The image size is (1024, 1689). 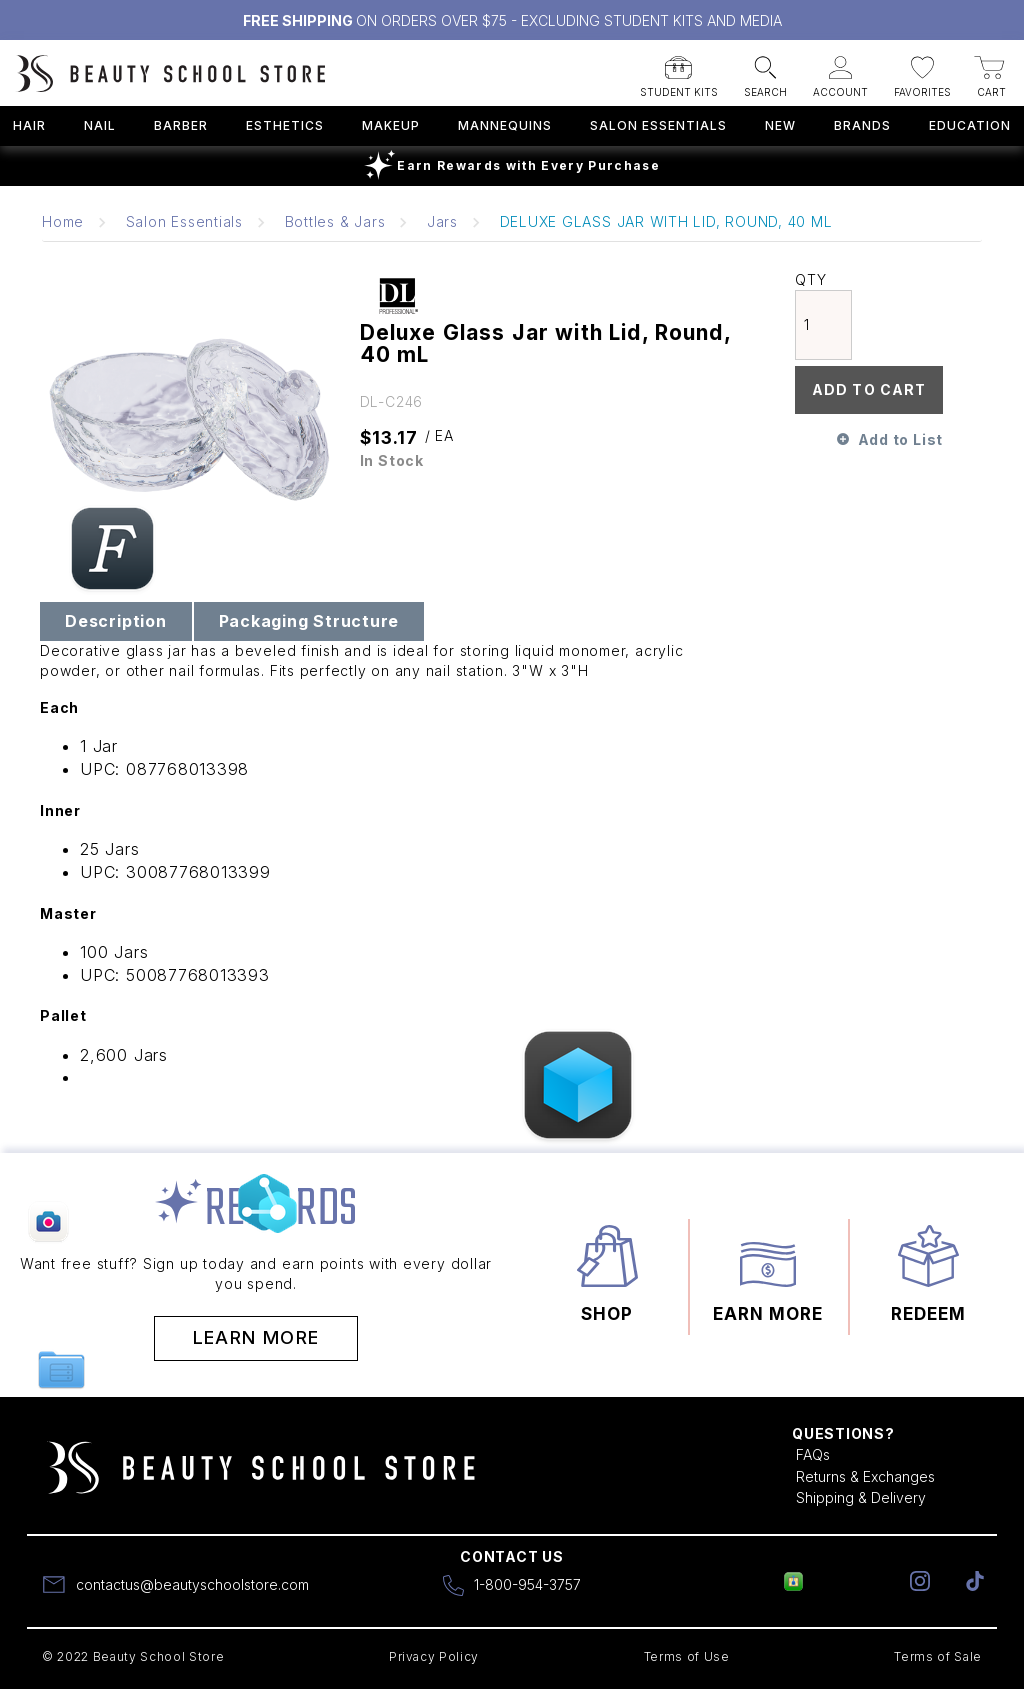 I want to click on open simplescreenrecorder app, so click(x=48, y=1221).